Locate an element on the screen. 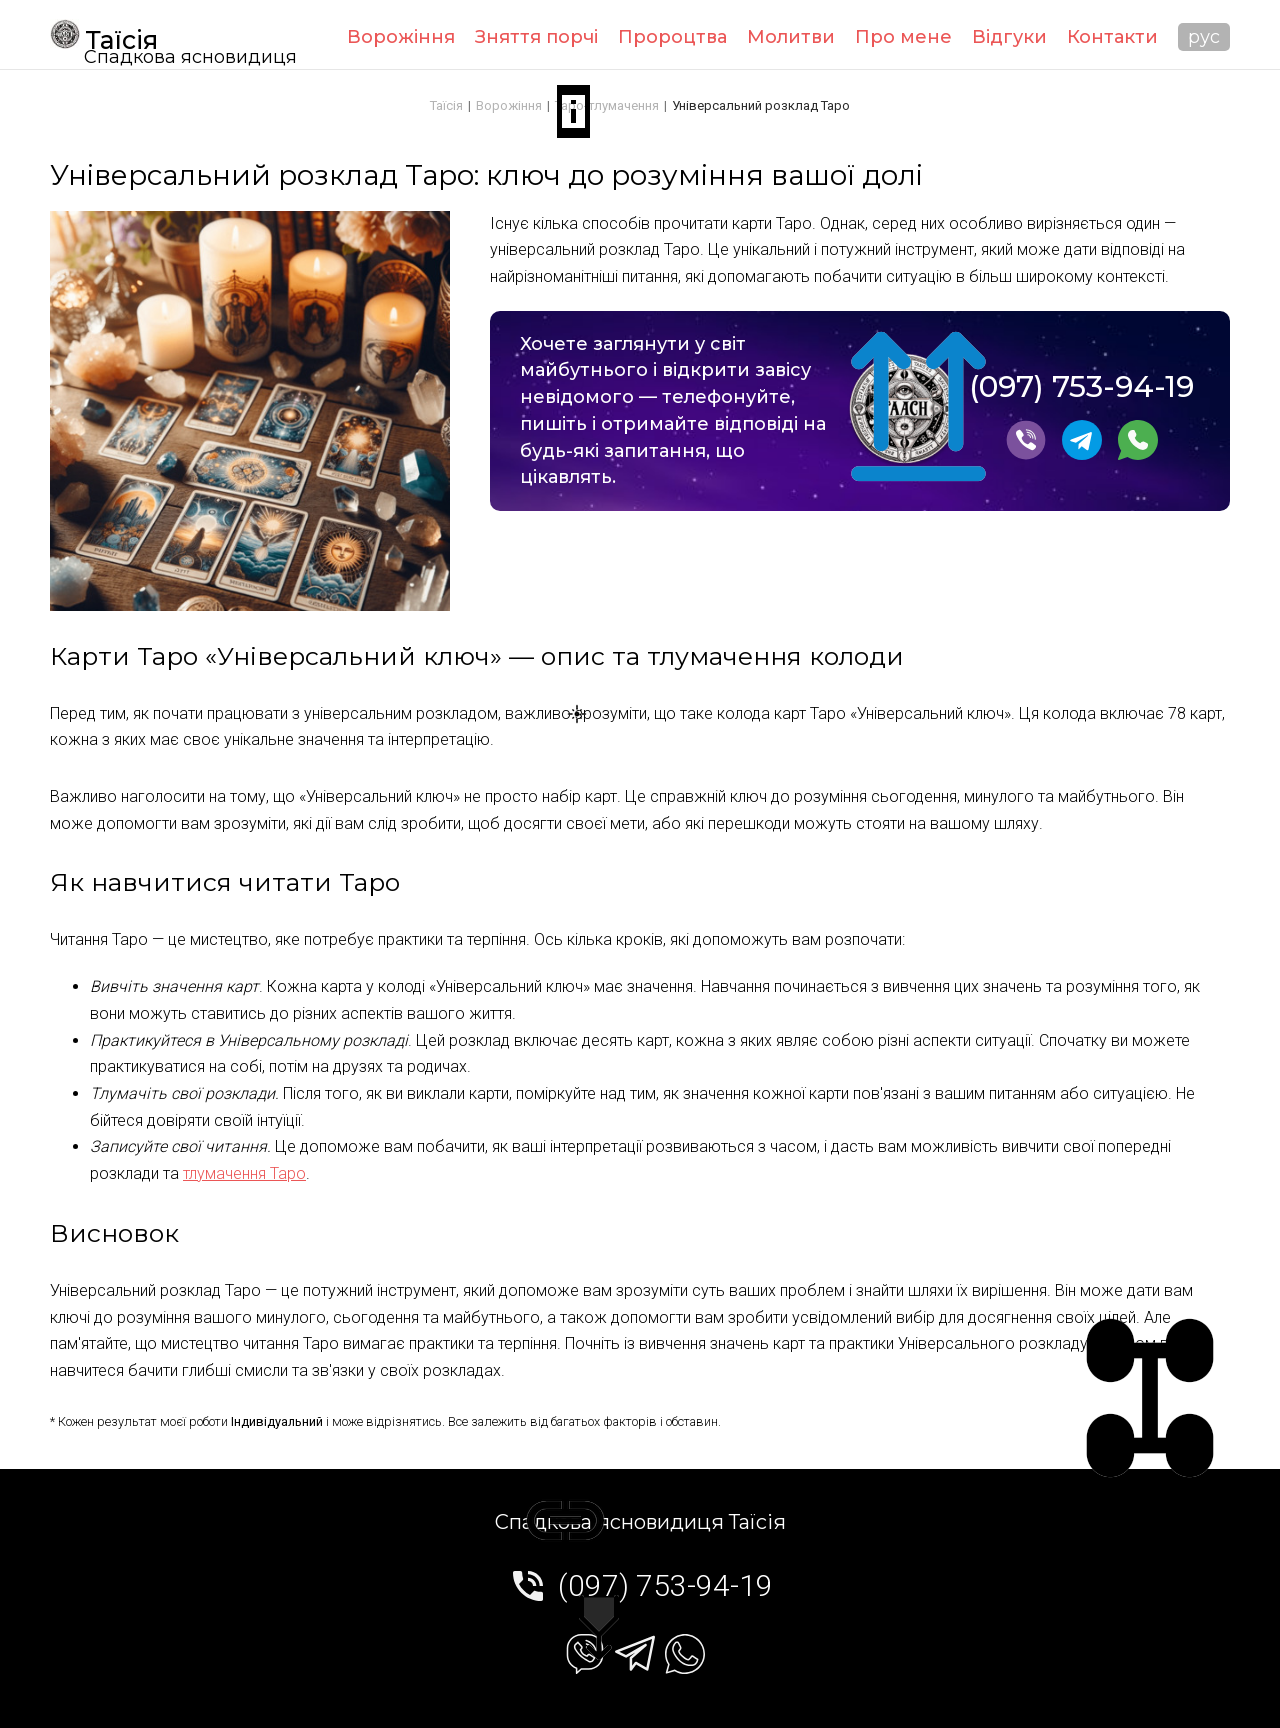 This screenshot has height=1728, width=1280. merge branches or items together is located at coordinates (599, 1625).